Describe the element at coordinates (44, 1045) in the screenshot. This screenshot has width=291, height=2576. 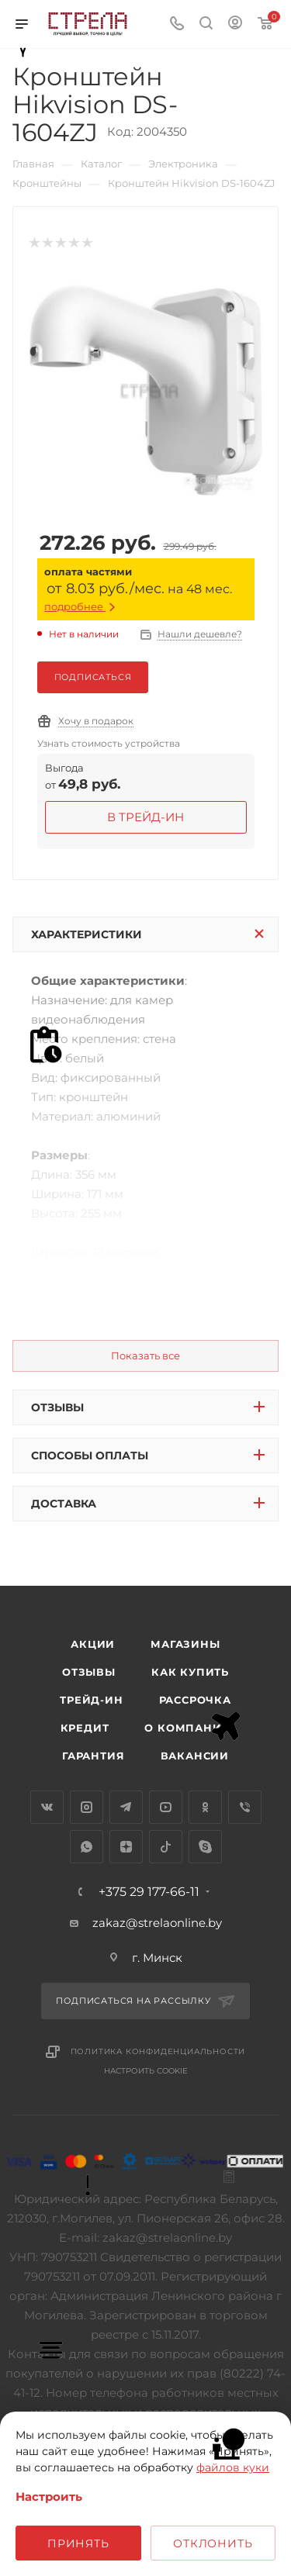
I see `view tasks awaiting completion` at that location.